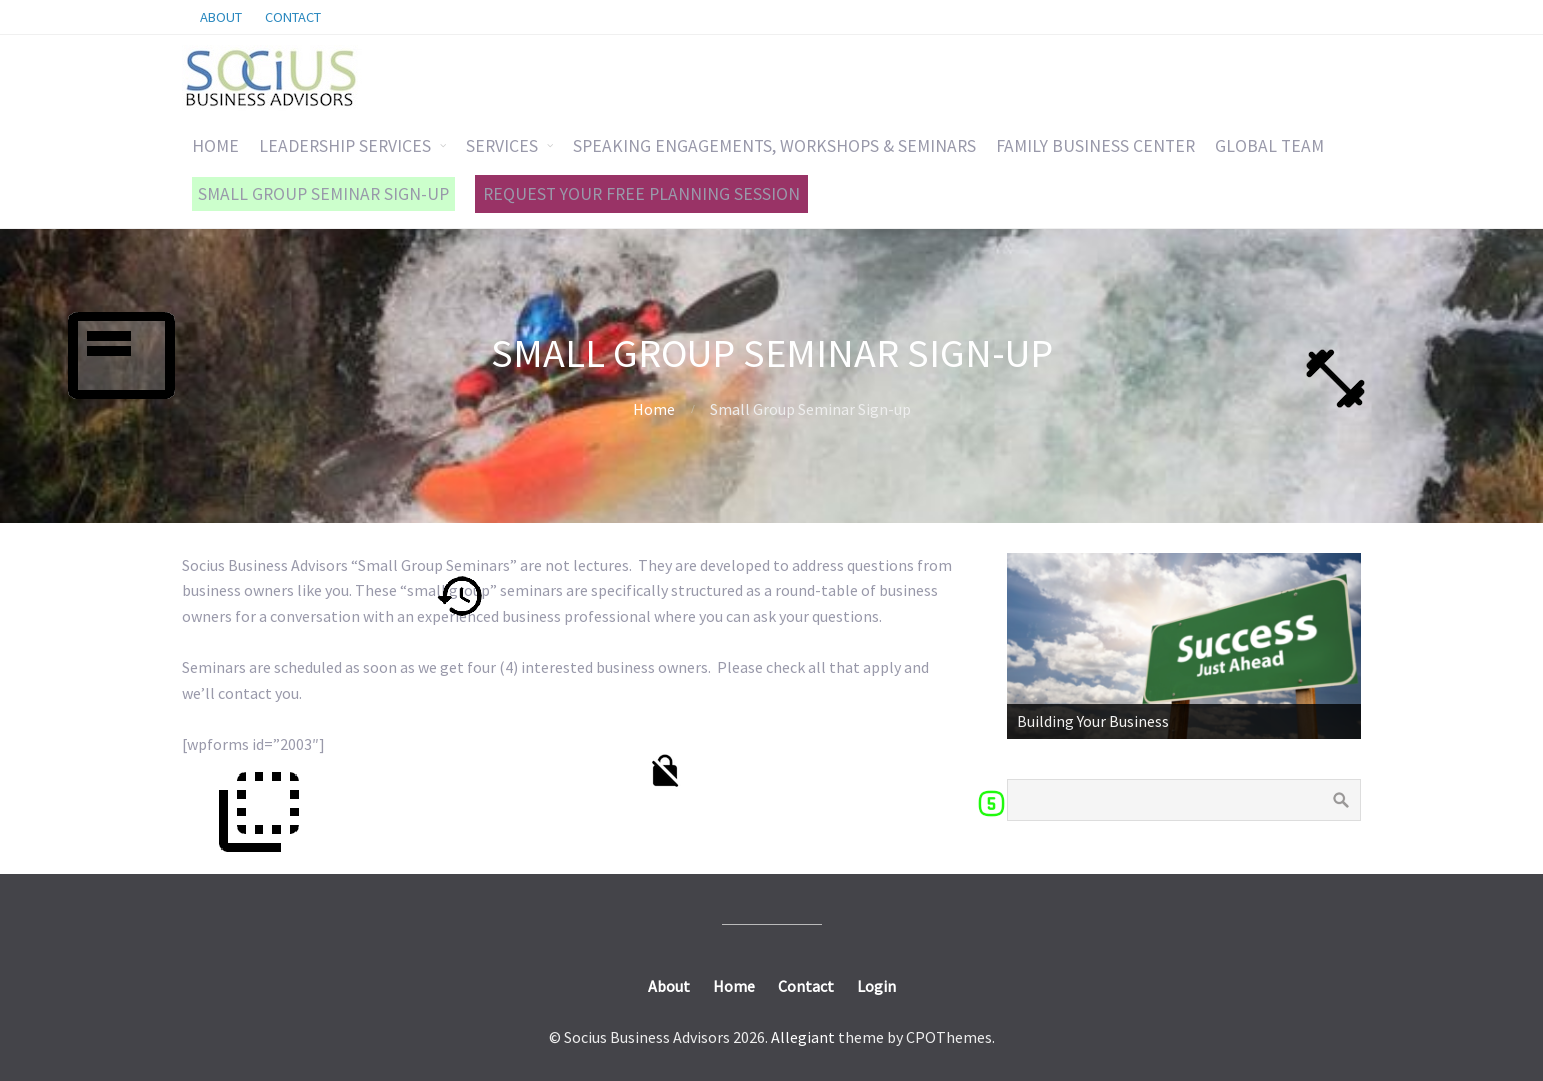  What do you see at coordinates (665, 771) in the screenshot?
I see `indicates connection is not encrypted or secure` at bounding box center [665, 771].